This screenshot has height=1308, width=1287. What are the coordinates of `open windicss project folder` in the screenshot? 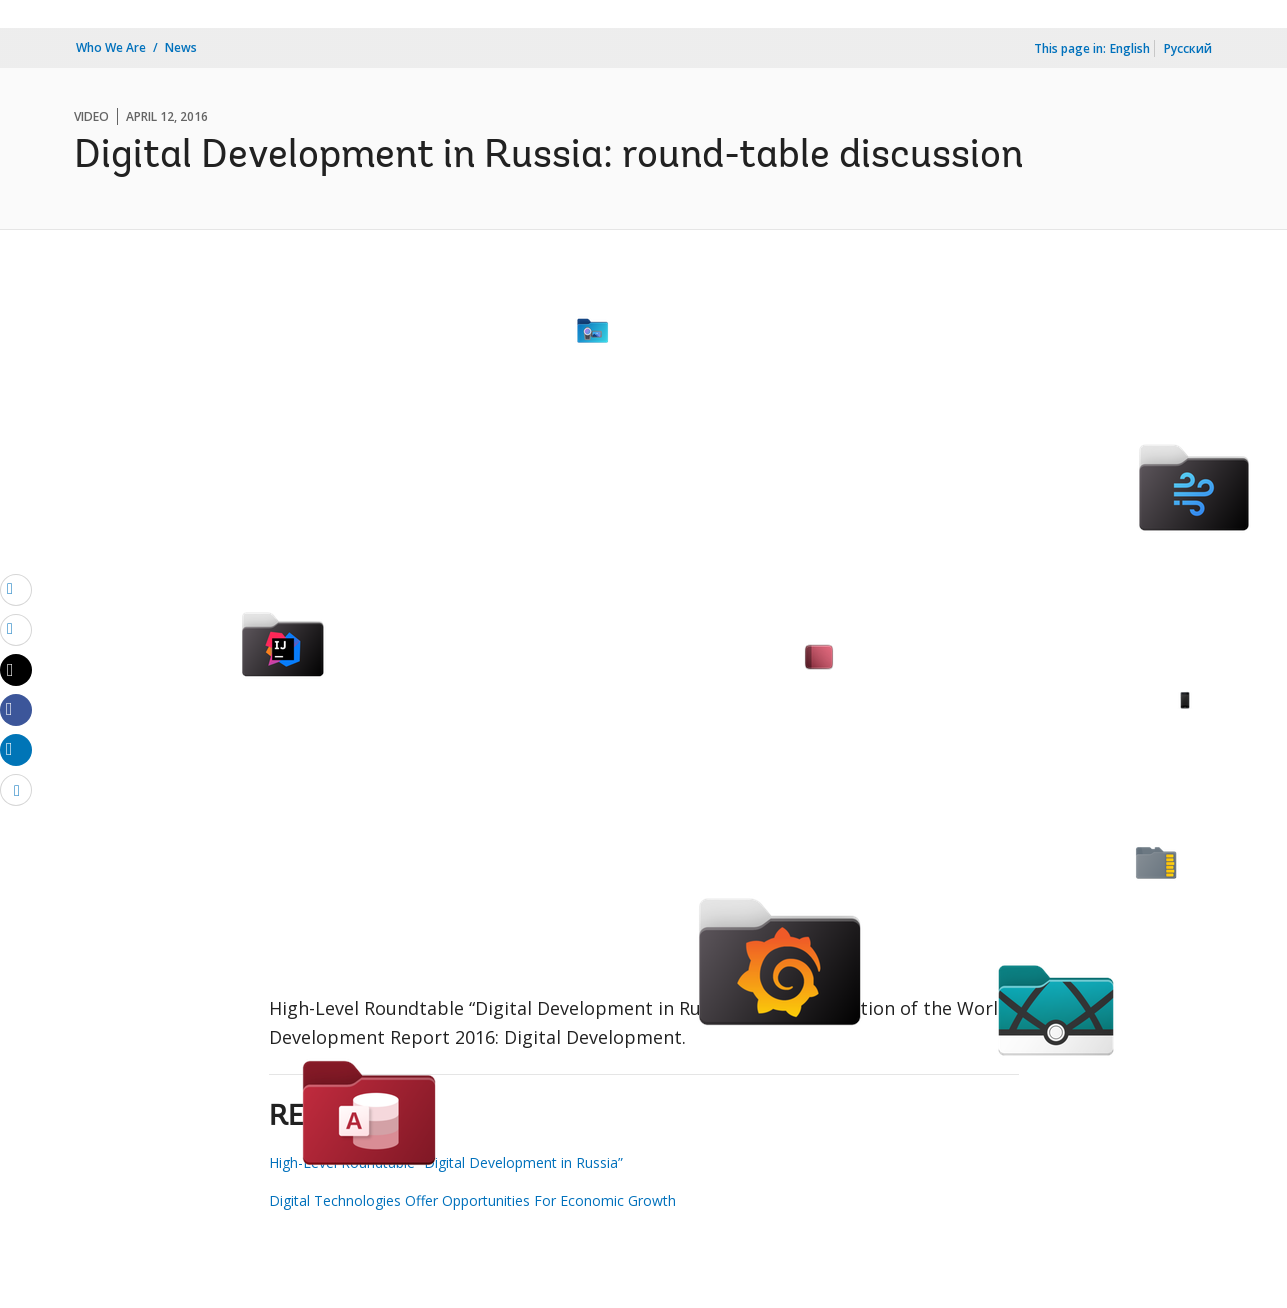 It's located at (1193, 490).